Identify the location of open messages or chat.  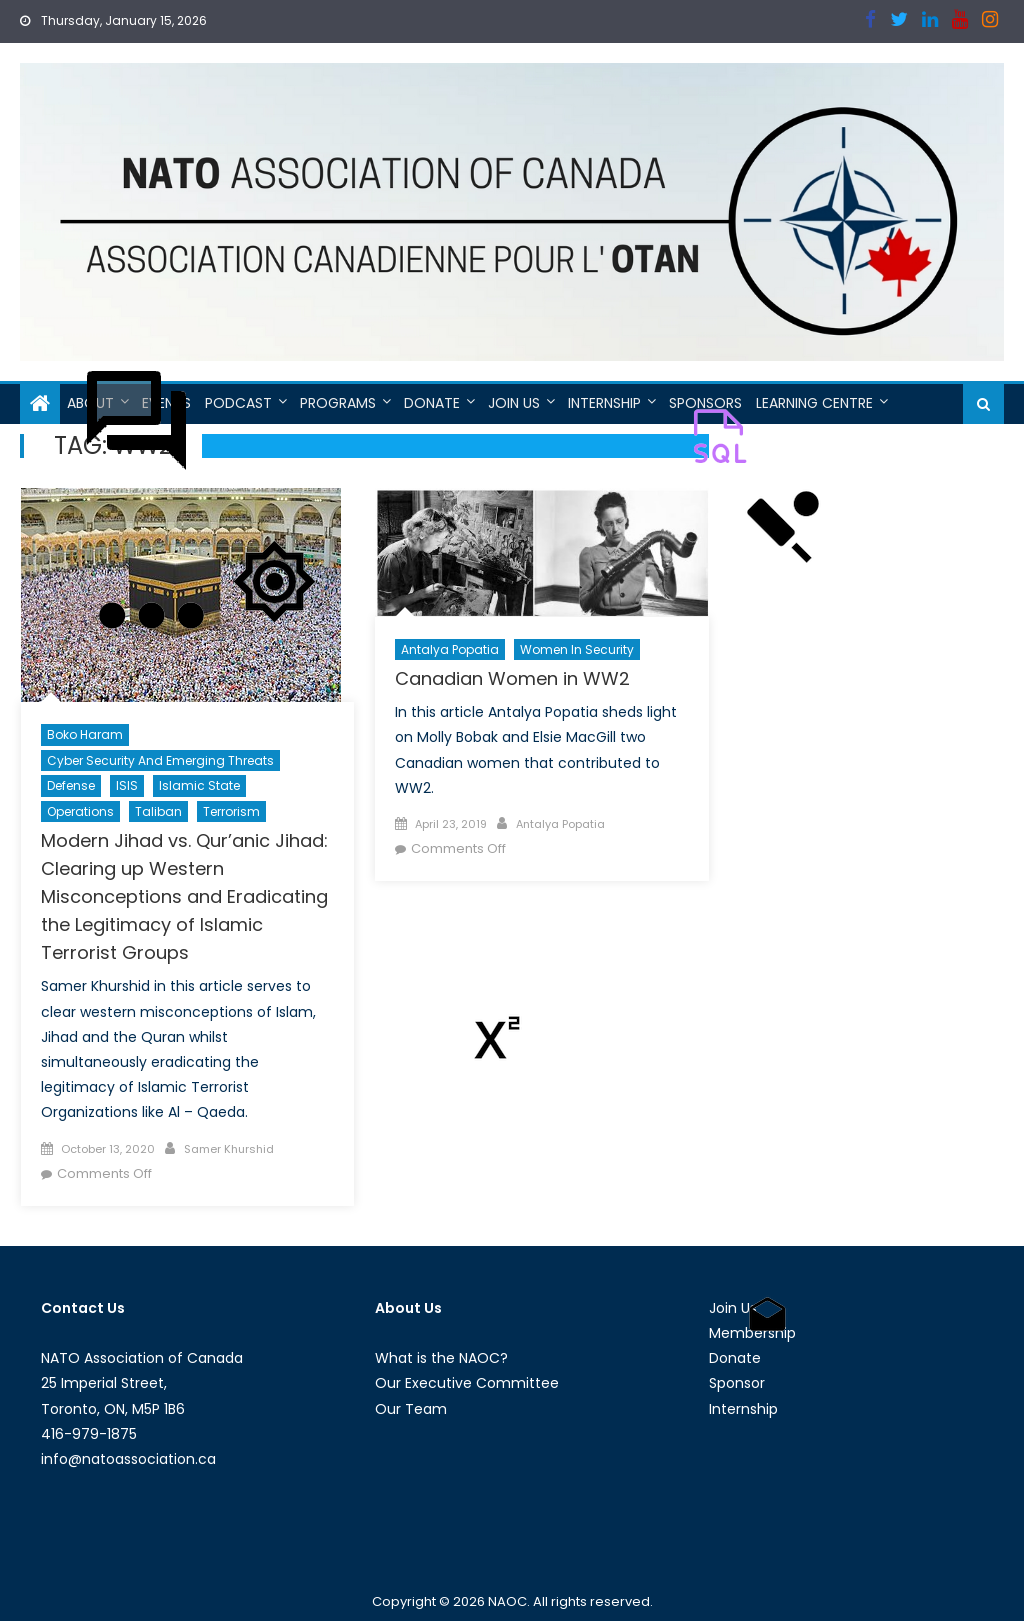
(136, 420).